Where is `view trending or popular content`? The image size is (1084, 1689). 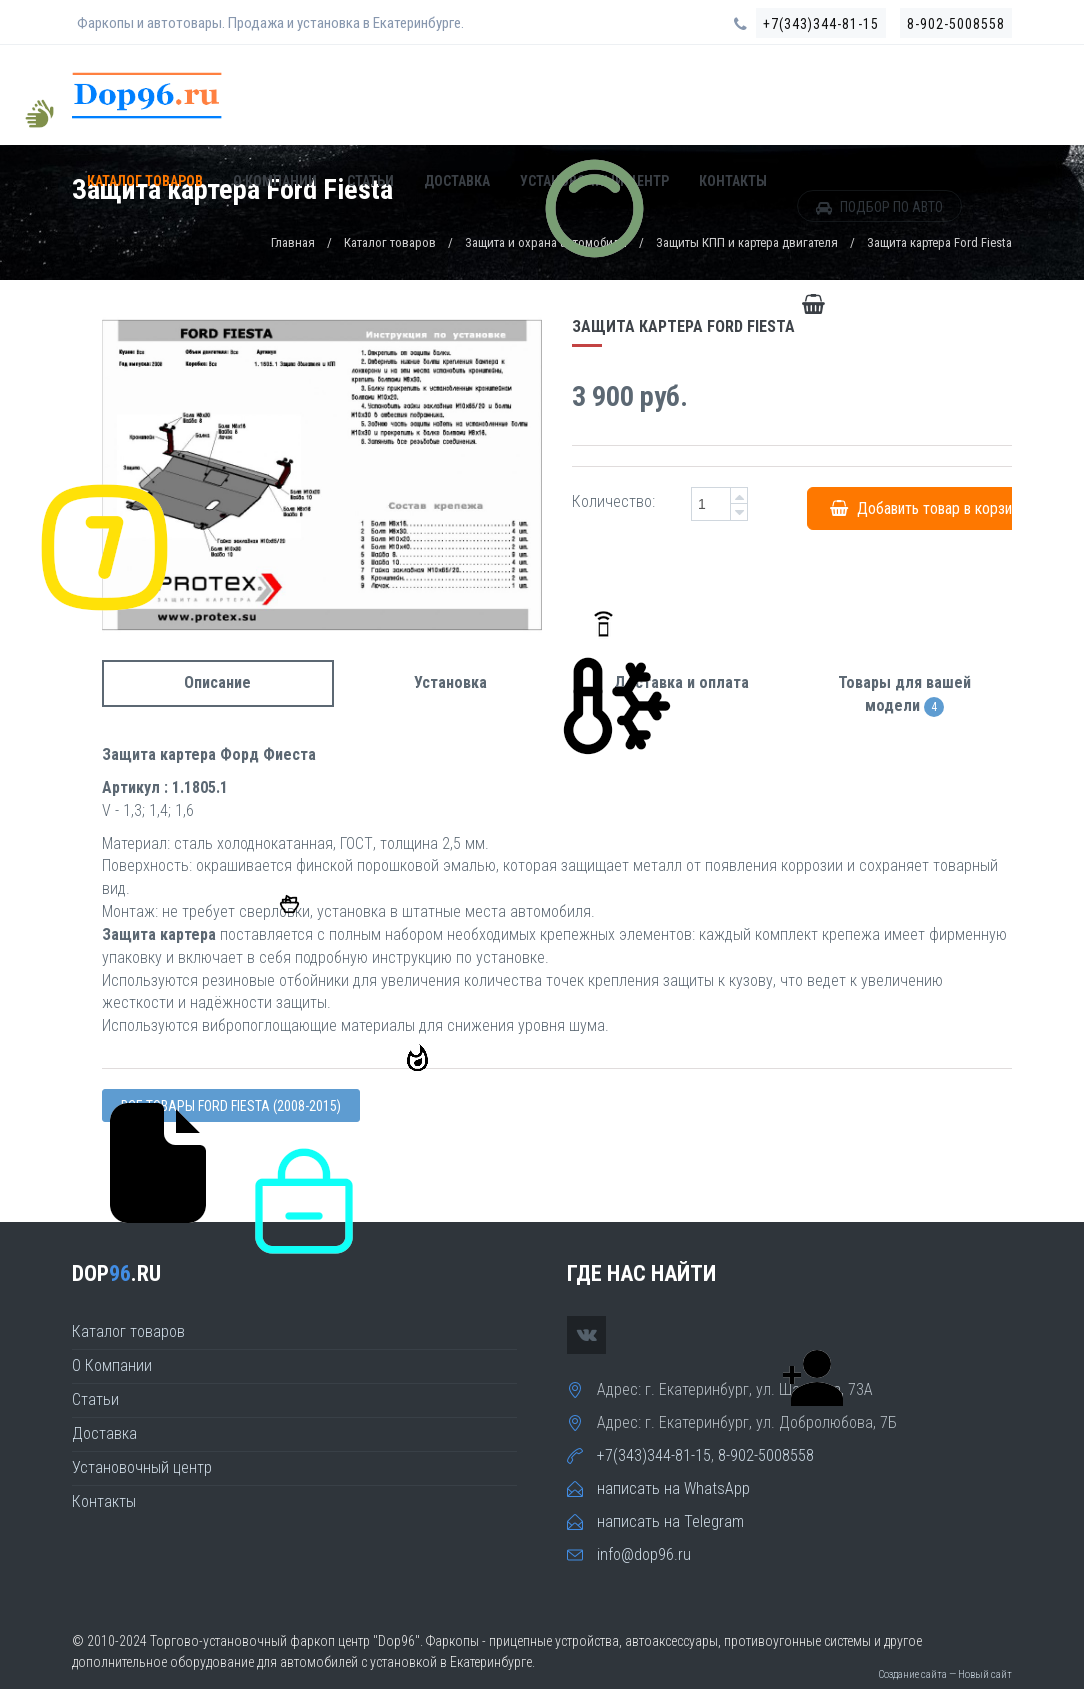
view trending or popular content is located at coordinates (417, 1058).